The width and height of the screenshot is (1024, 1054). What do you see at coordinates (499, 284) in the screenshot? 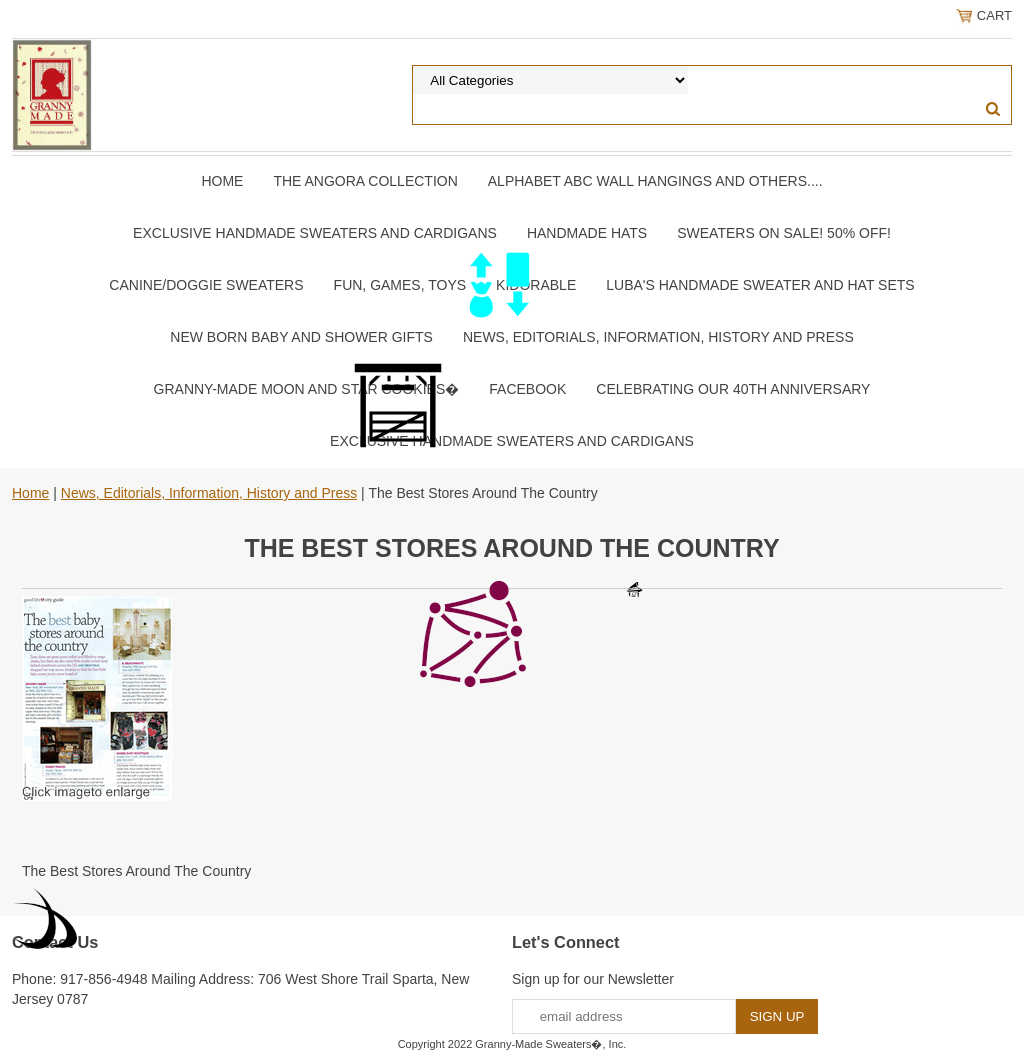
I see `purchase in-game cards or items` at bounding box center [499, 284].